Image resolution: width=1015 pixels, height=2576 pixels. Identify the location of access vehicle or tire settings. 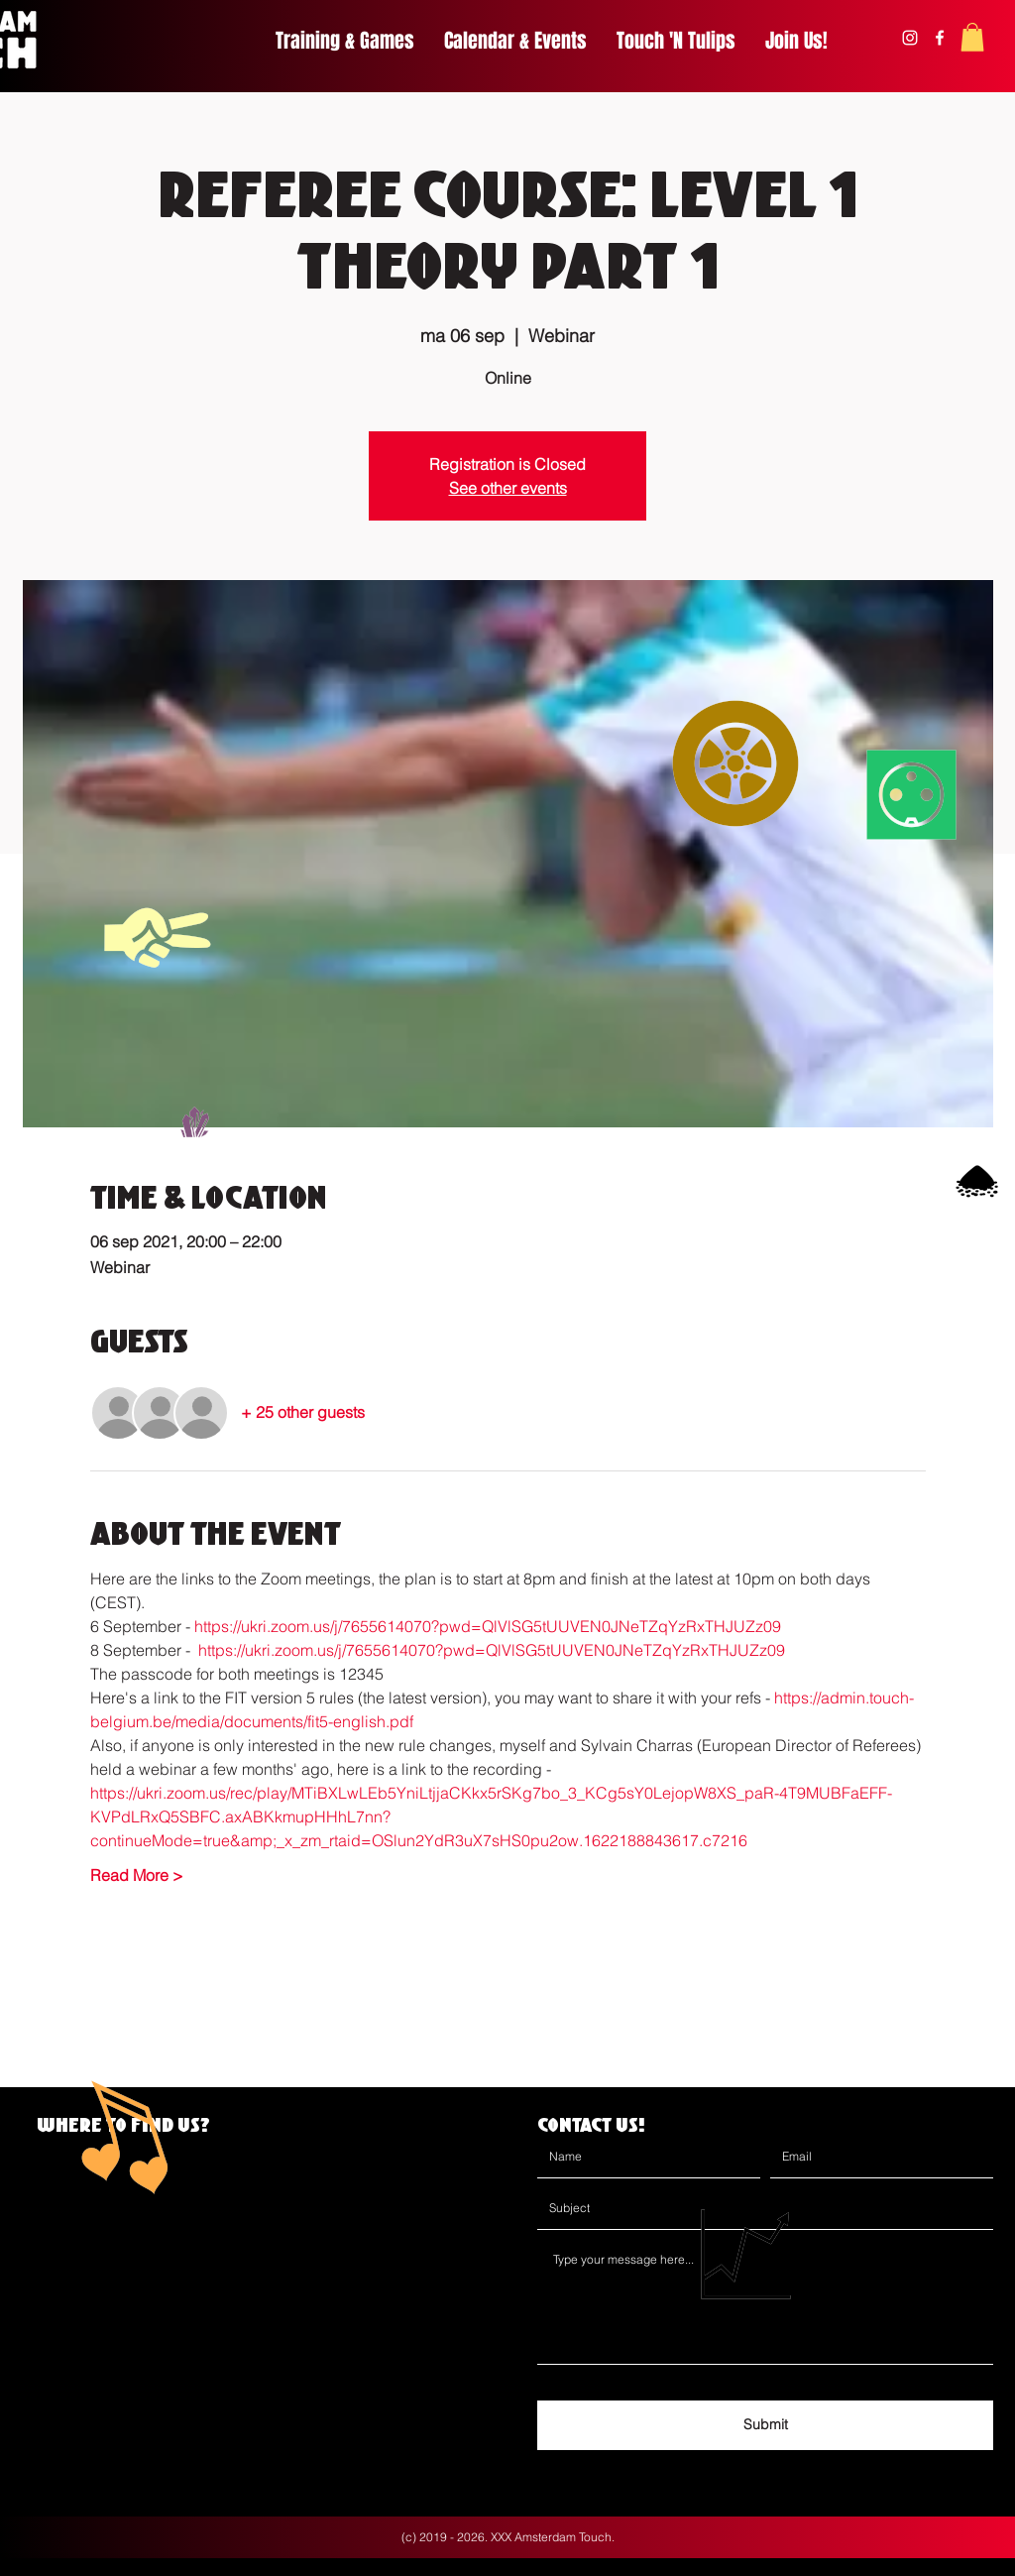
(735, 763).